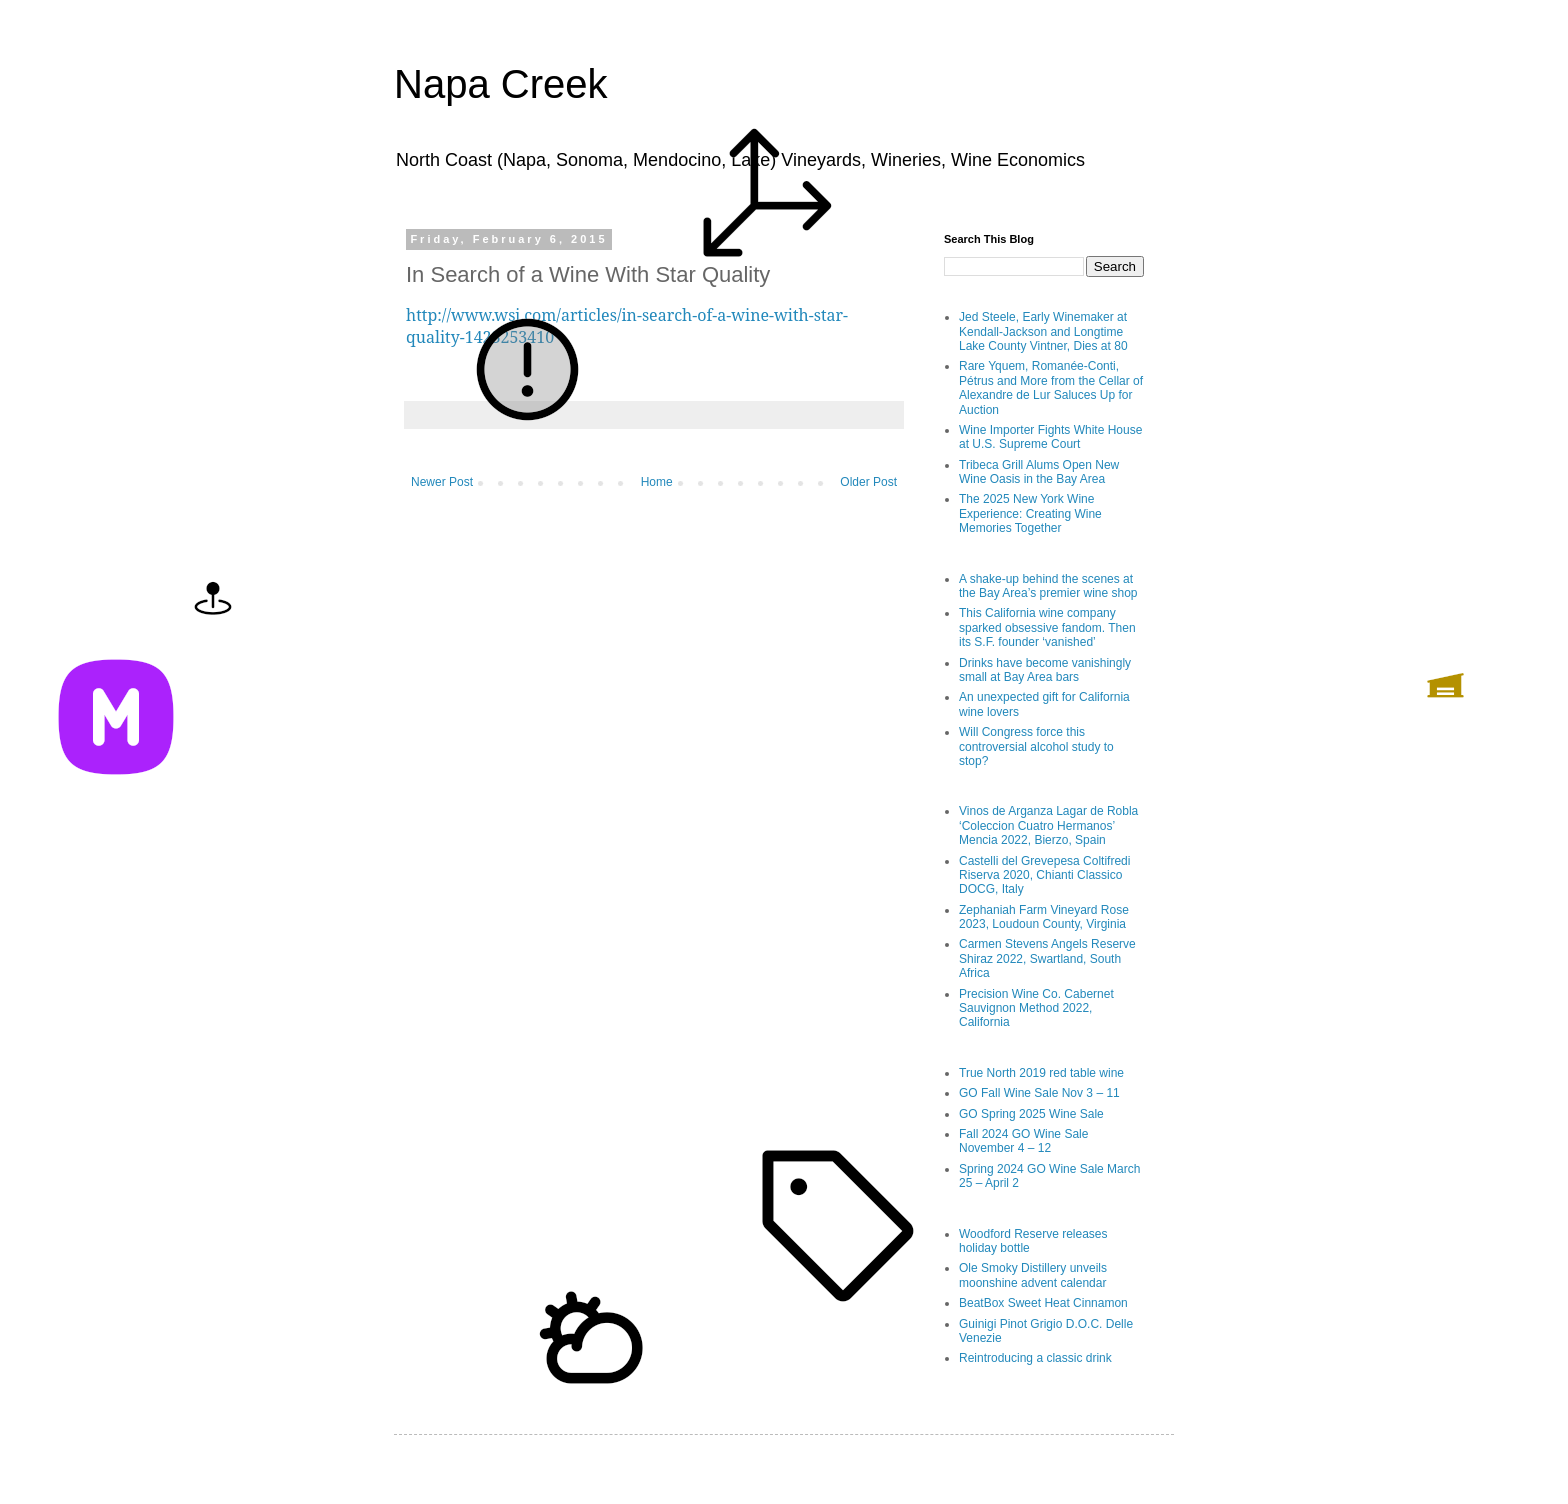 This screenshot has height=1504, width=1568. Describe the element at coordinates (1445, 686) in the screenshot. I see `access warehouse or storage inventory` at that location.